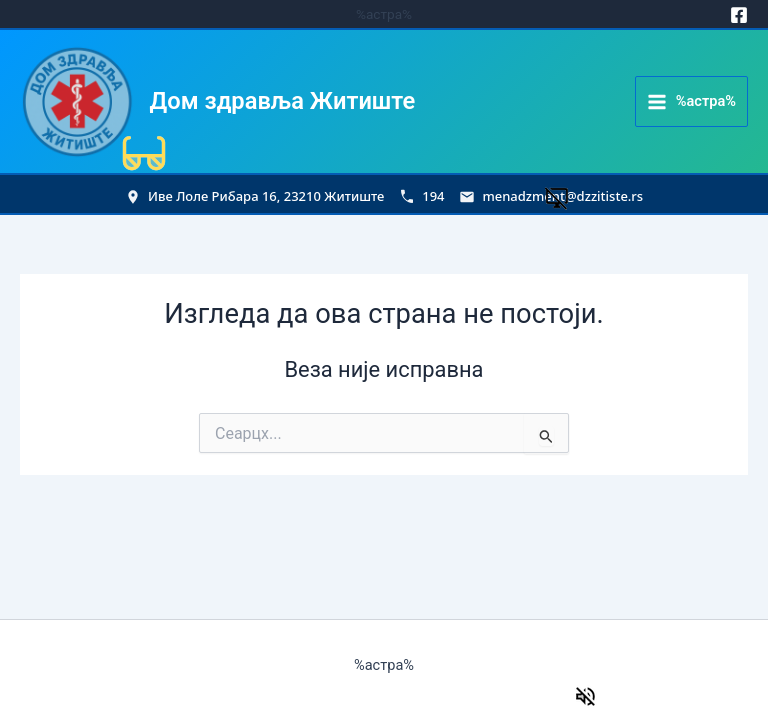  What do you see at coordinates (557, 198) in the screenshot?
I see `desktop access is disabled or unavailable` at bounding box center [557, 198].